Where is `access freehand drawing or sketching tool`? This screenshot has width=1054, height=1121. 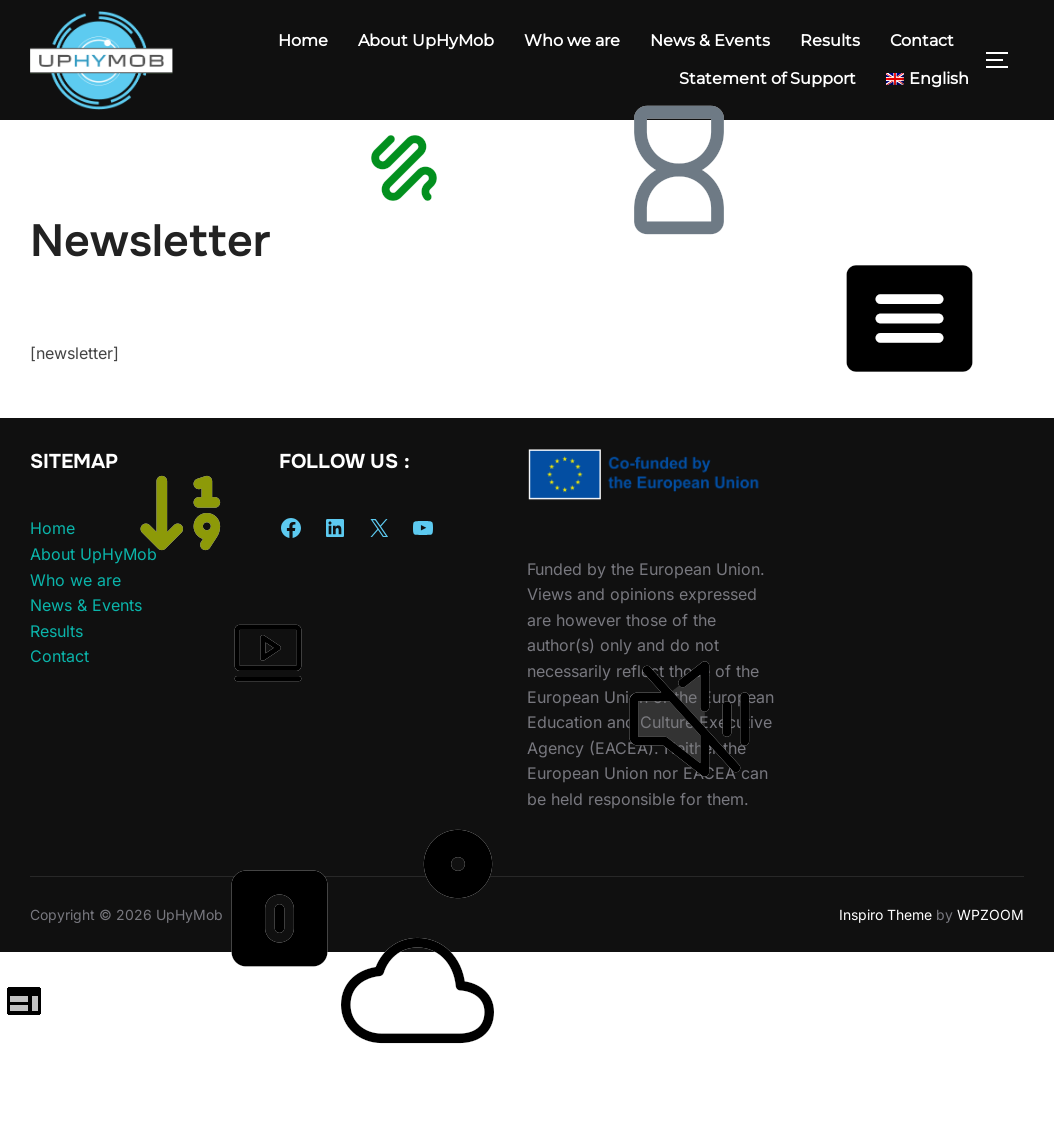
access freehand drawing or sketching tool is located at coordinates (404, 168).